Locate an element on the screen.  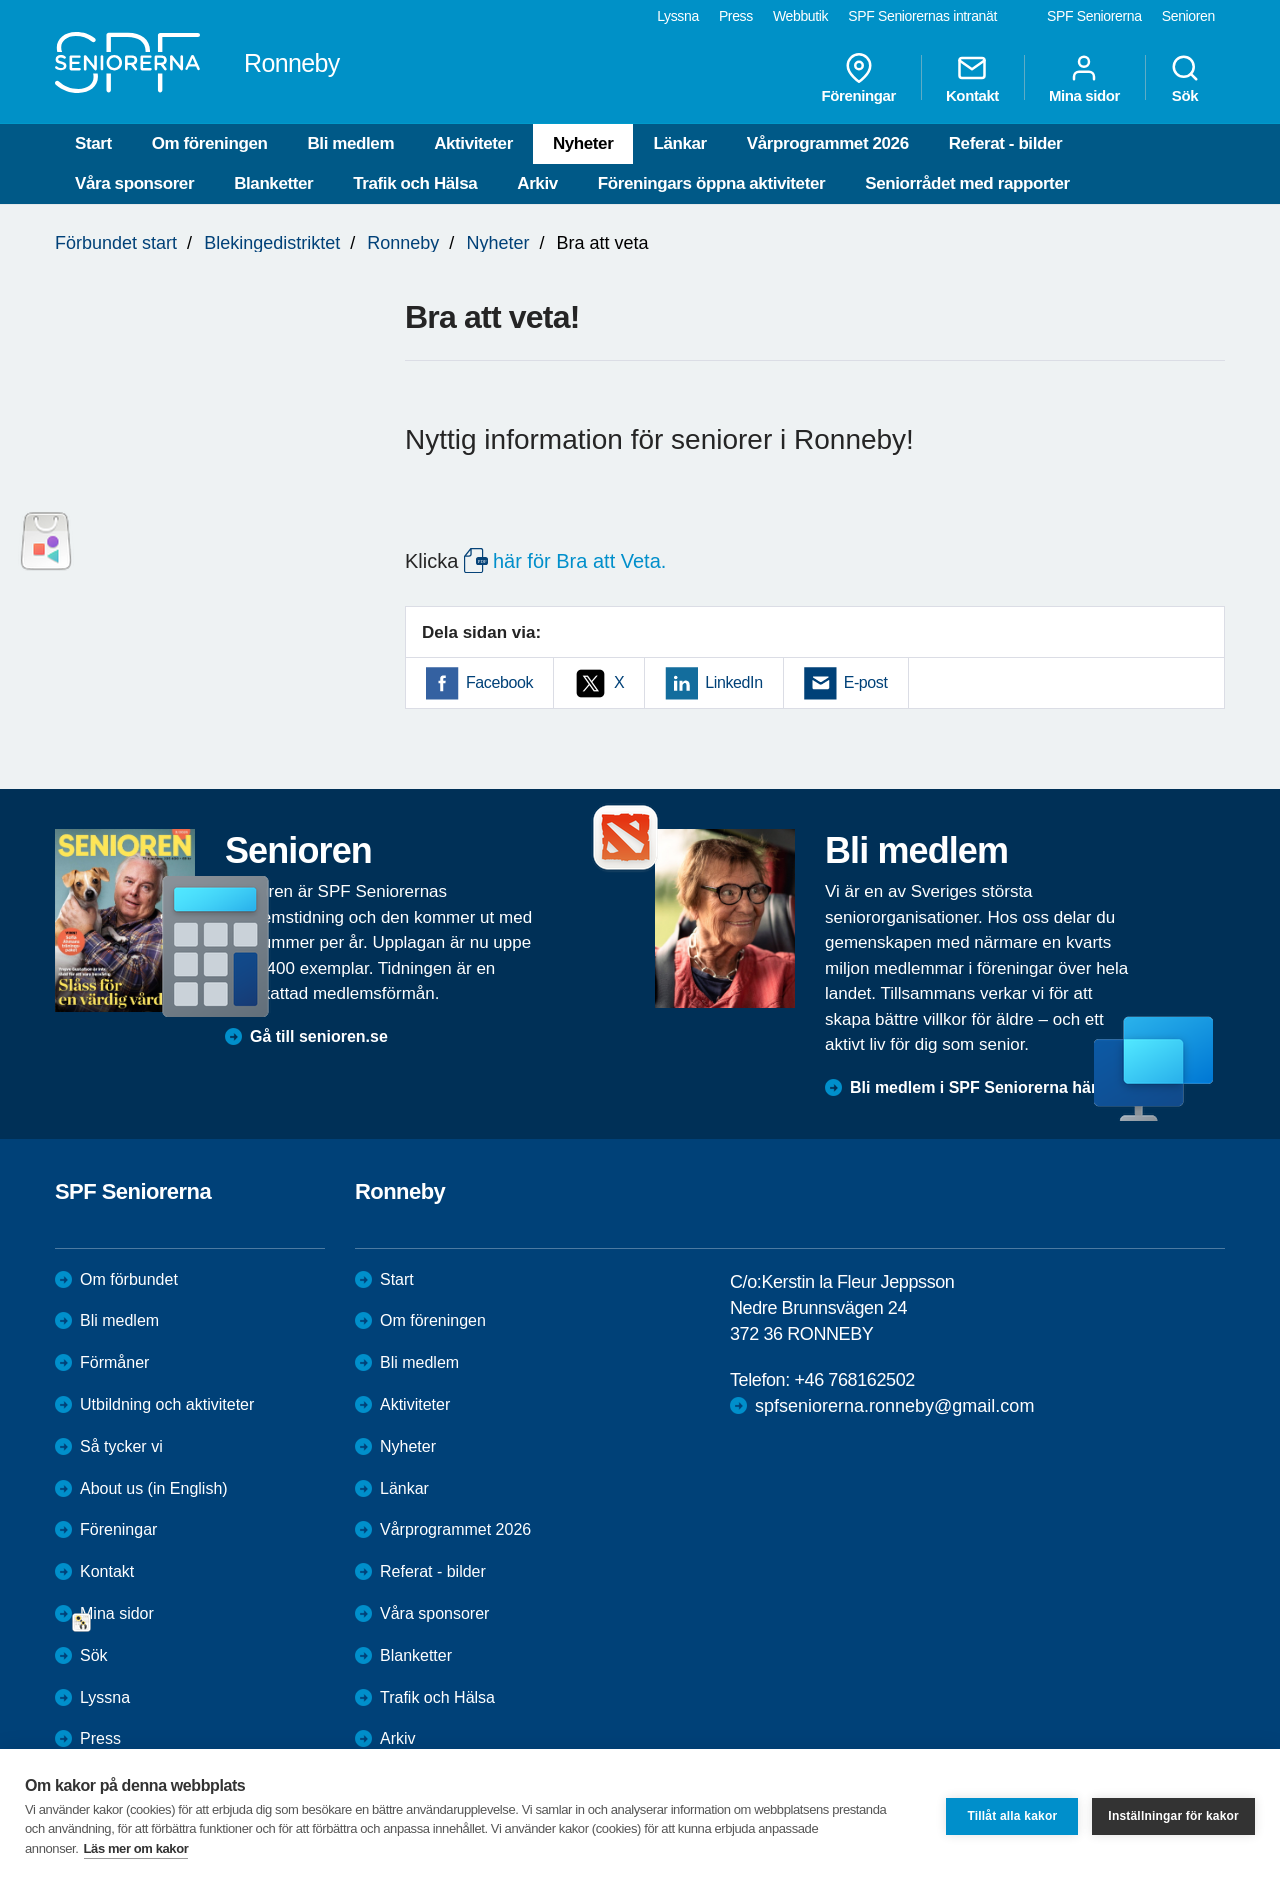
open the calculator app is located at coordinates (215, 946).